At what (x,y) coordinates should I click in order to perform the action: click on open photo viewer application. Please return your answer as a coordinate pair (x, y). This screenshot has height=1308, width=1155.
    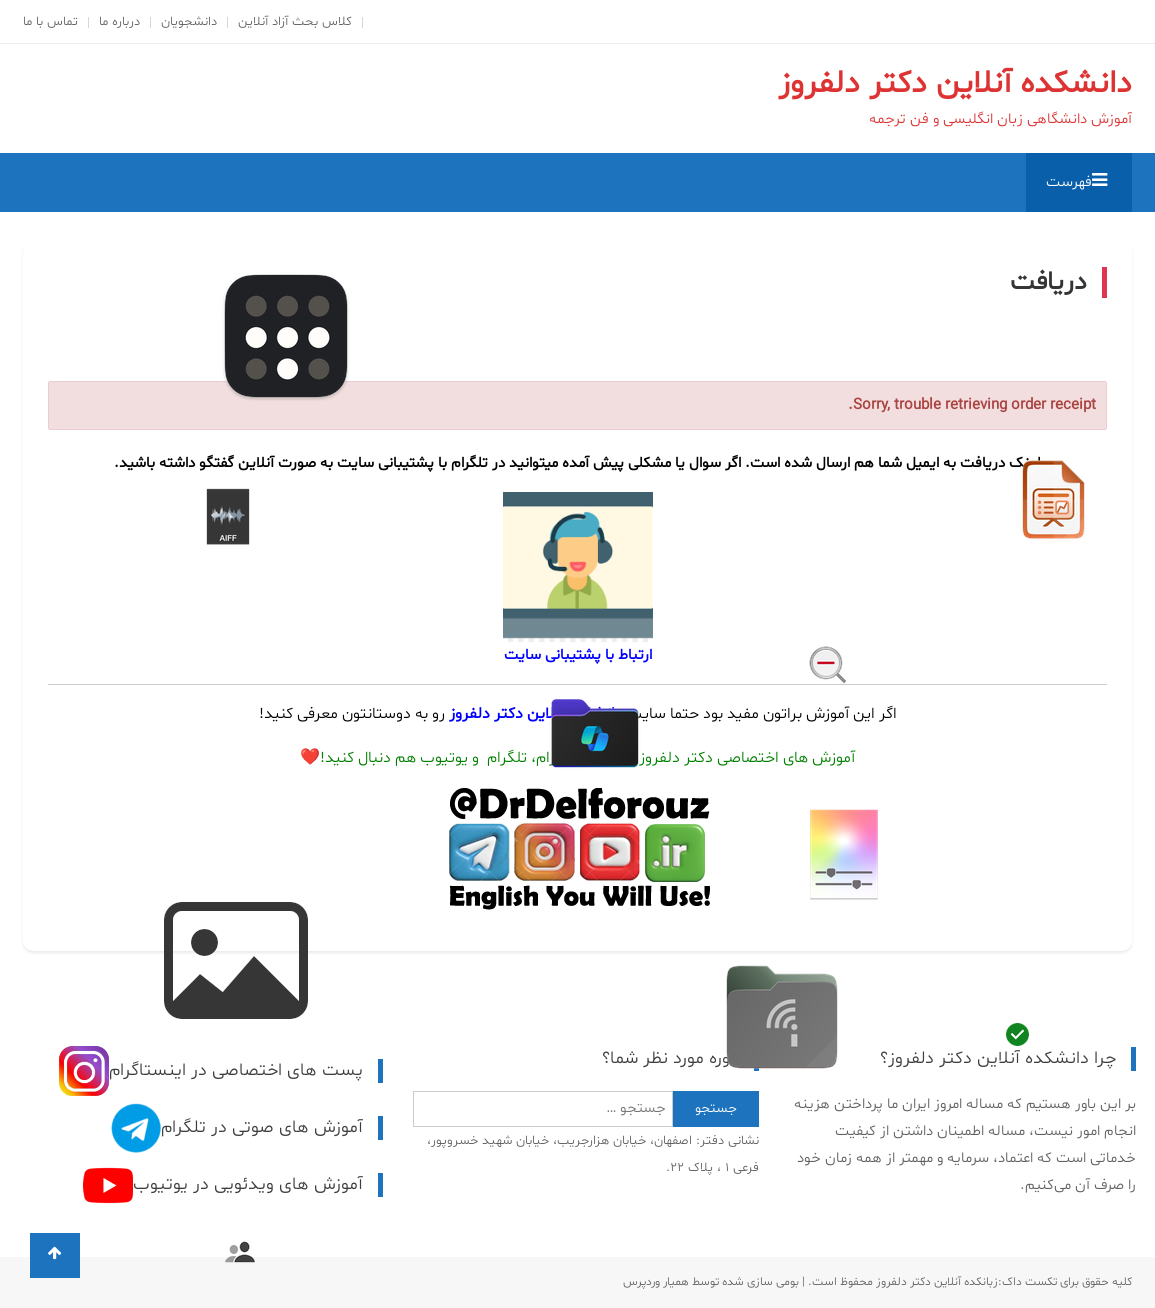
    Looking at the image, I should click on (236, 965).